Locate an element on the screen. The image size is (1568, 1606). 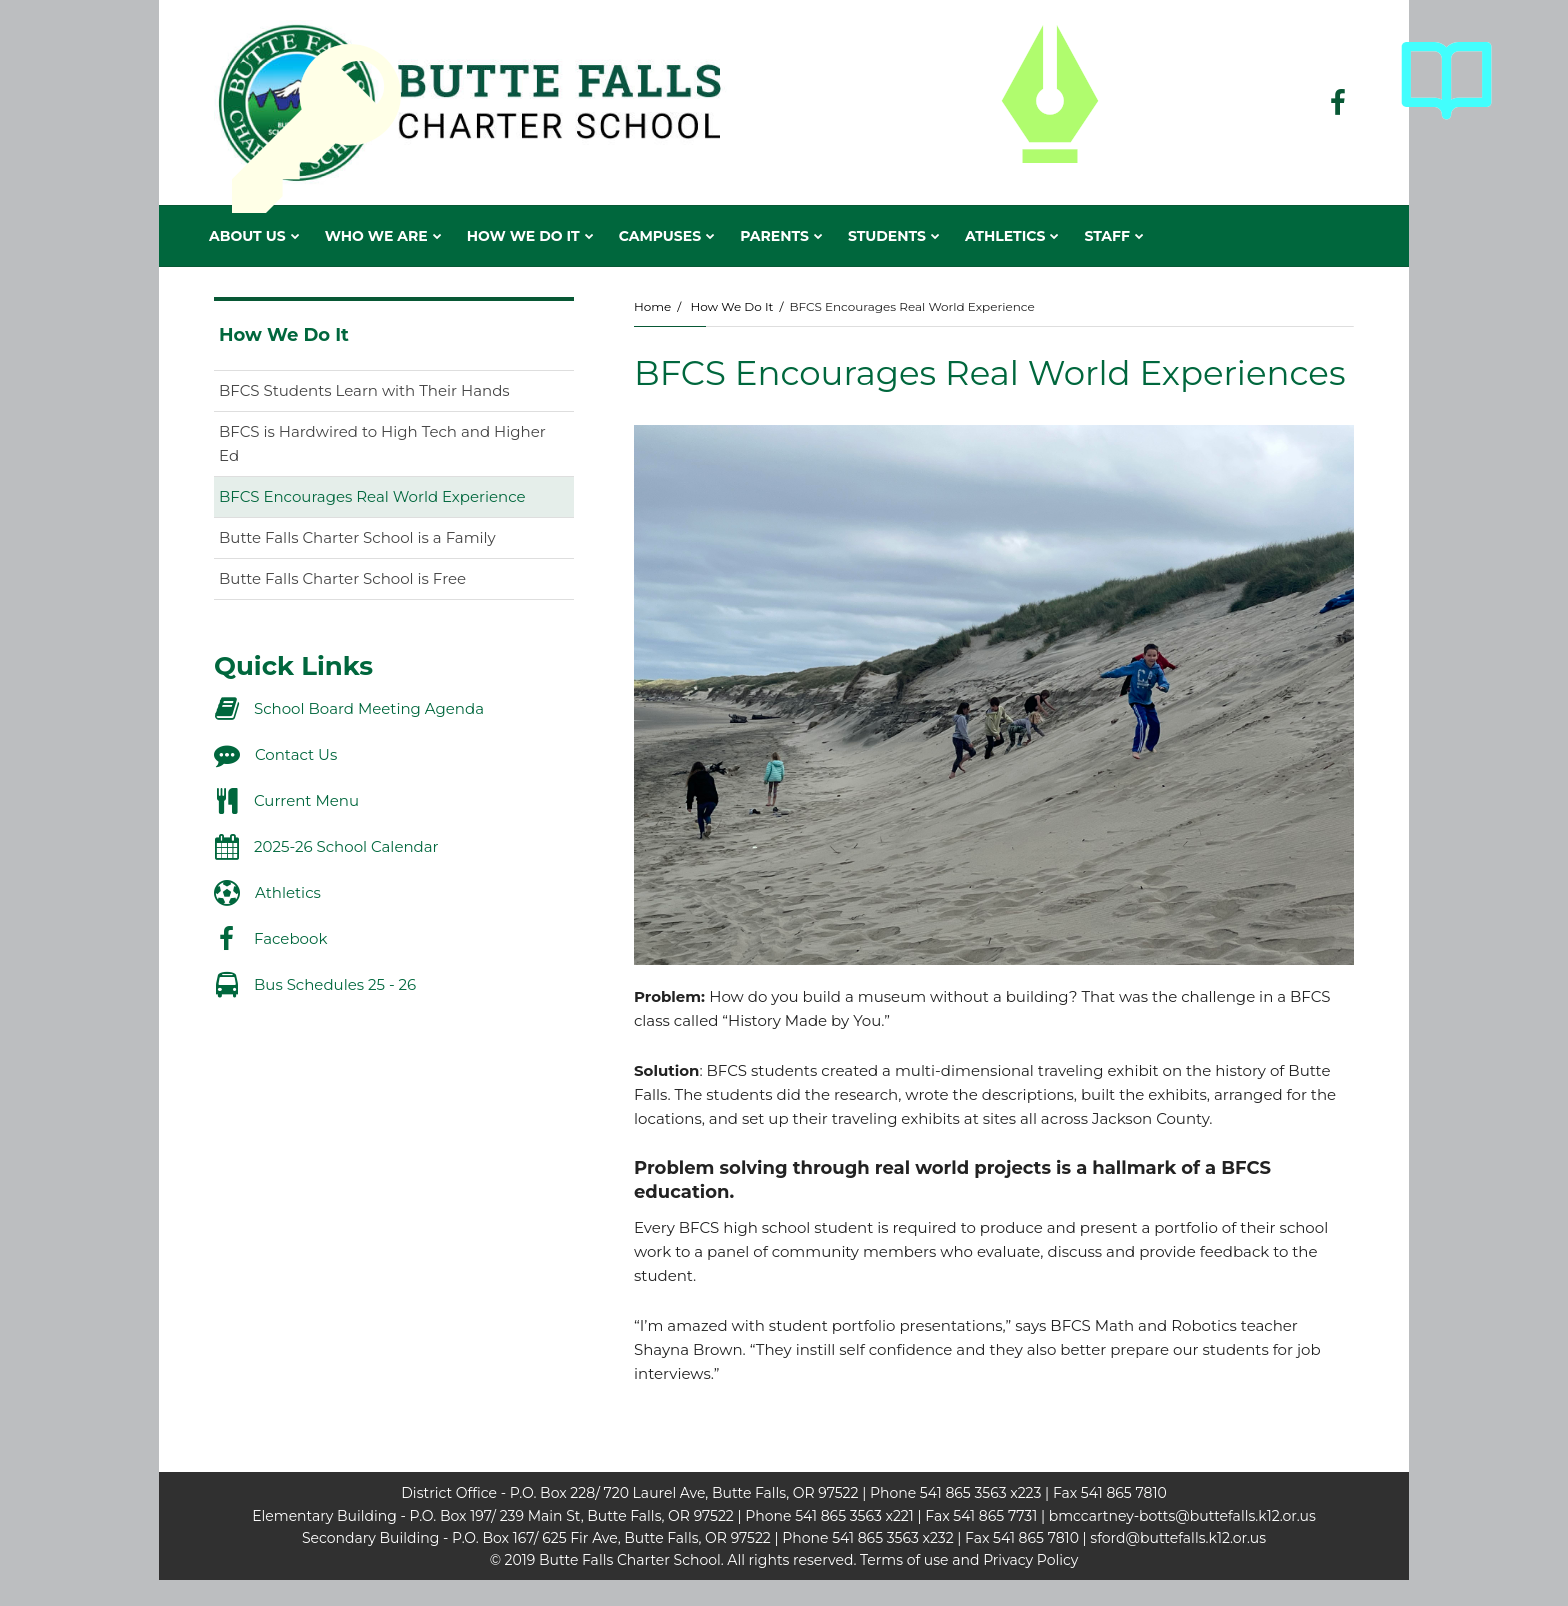
access vector drawing tools is located at coordinates (1050, 94).